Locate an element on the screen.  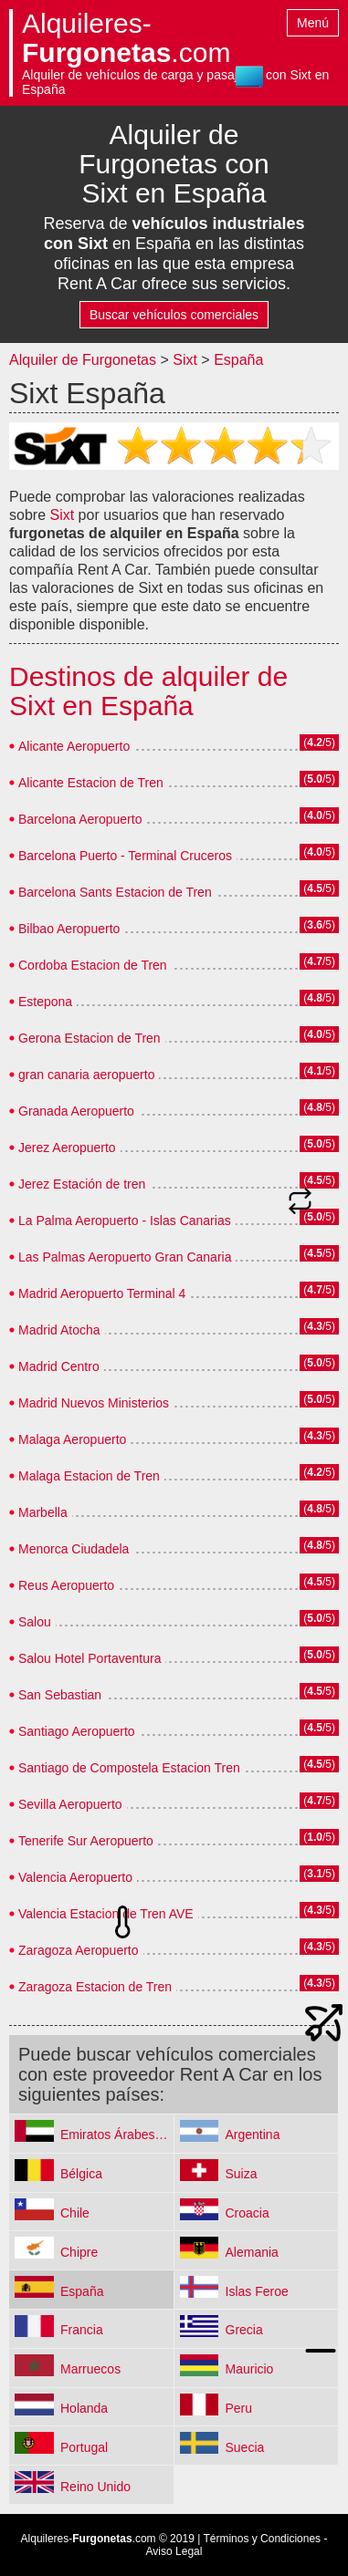
decrease quantity or value is located at coordinates (321, 2351).